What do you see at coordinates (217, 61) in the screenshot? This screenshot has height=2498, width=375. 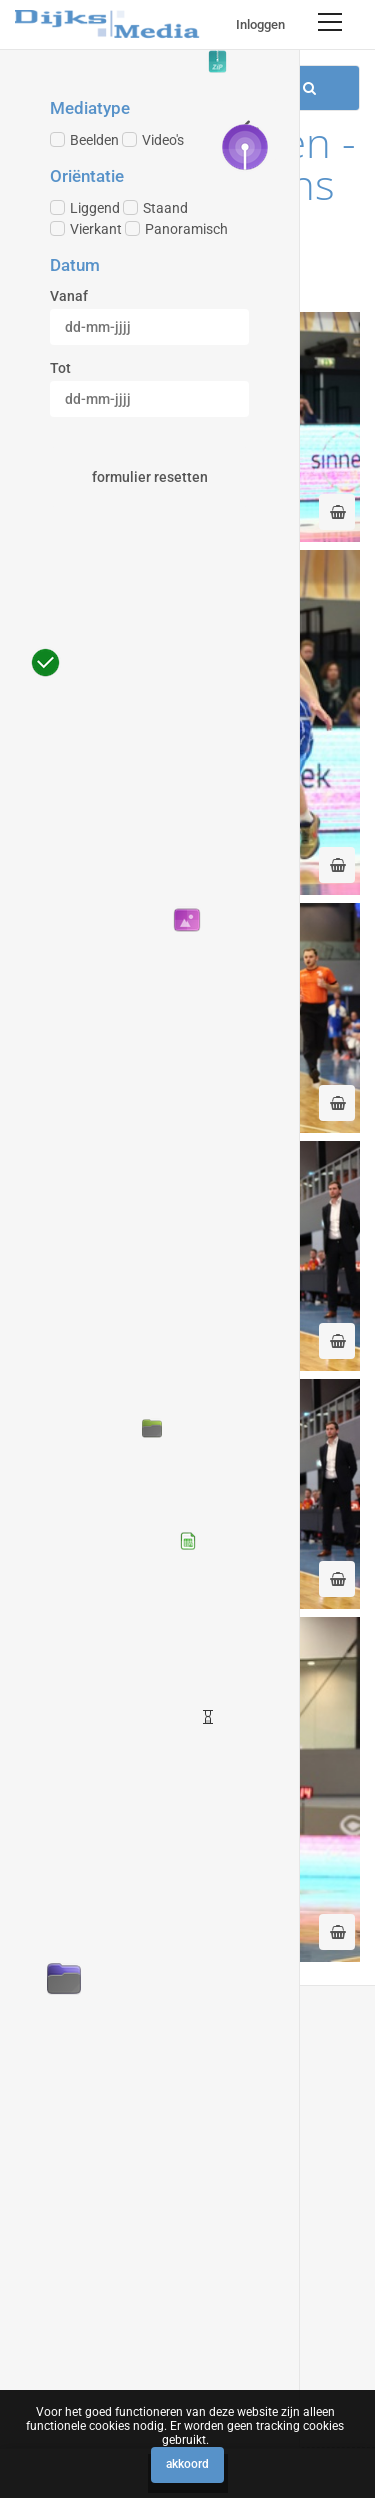 I see `a compressed zip file` at bounding box center [217, 61].